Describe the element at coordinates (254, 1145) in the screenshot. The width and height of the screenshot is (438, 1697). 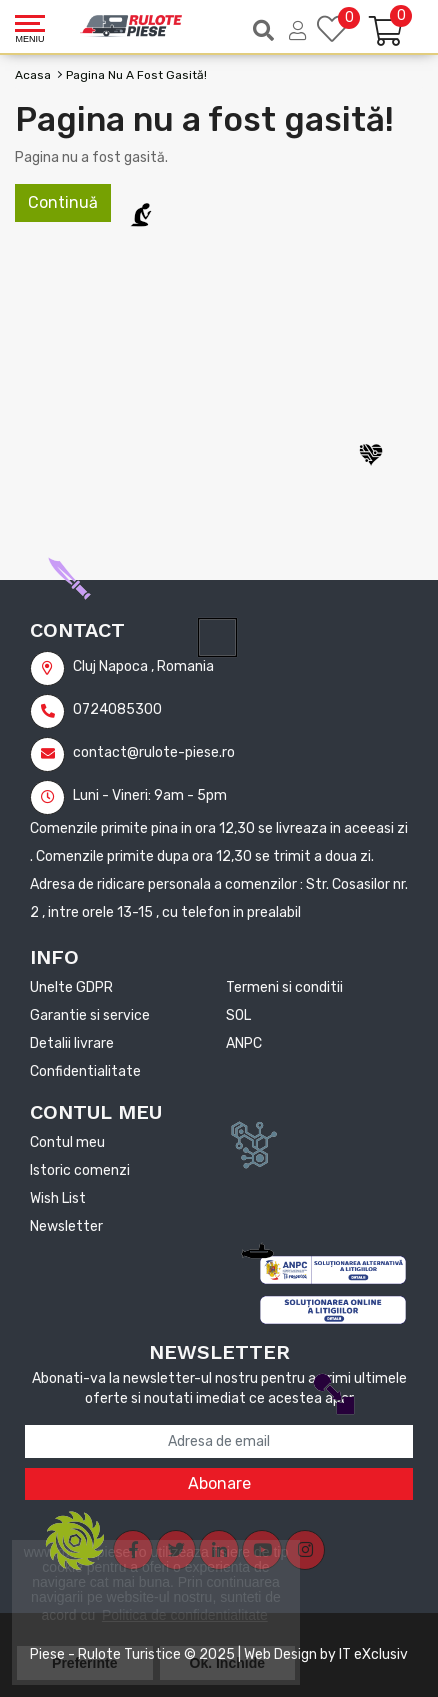
I see `view molecular or chemical structure` at that location.